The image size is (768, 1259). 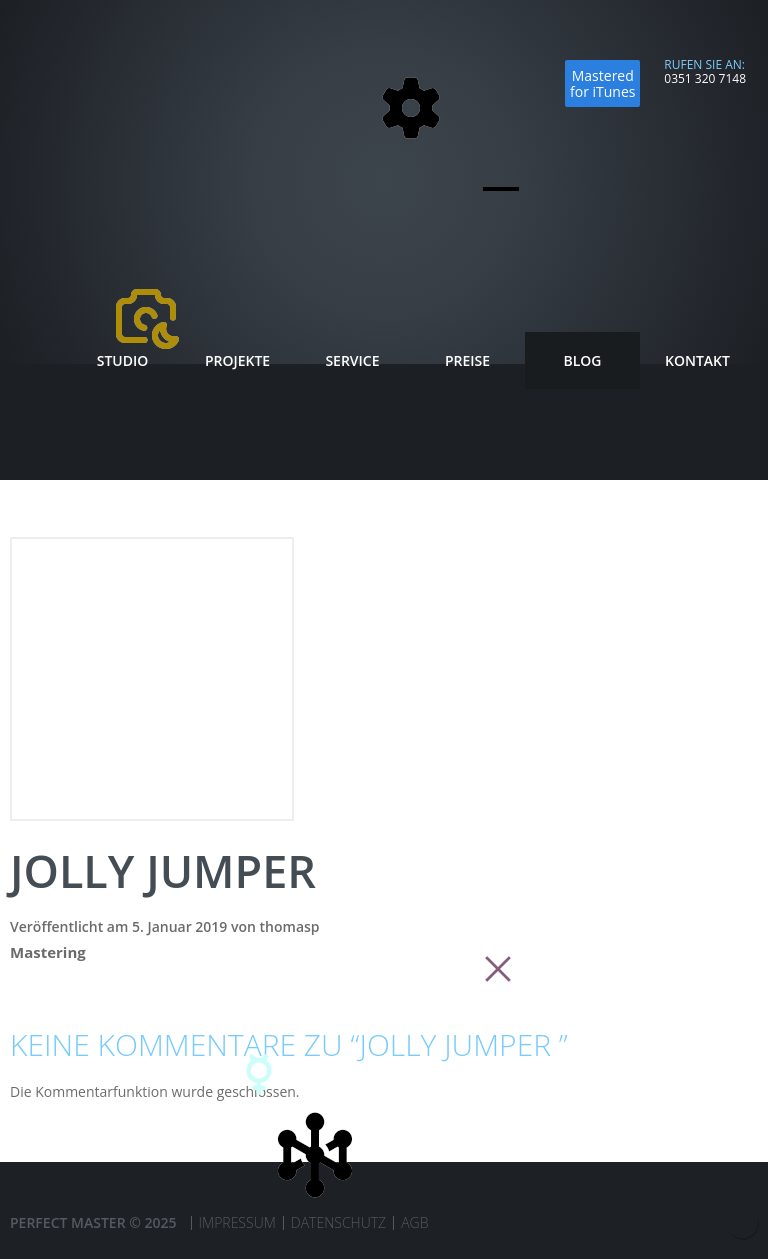 I want to click on access settings or preferences, so click(x=411, y=108).